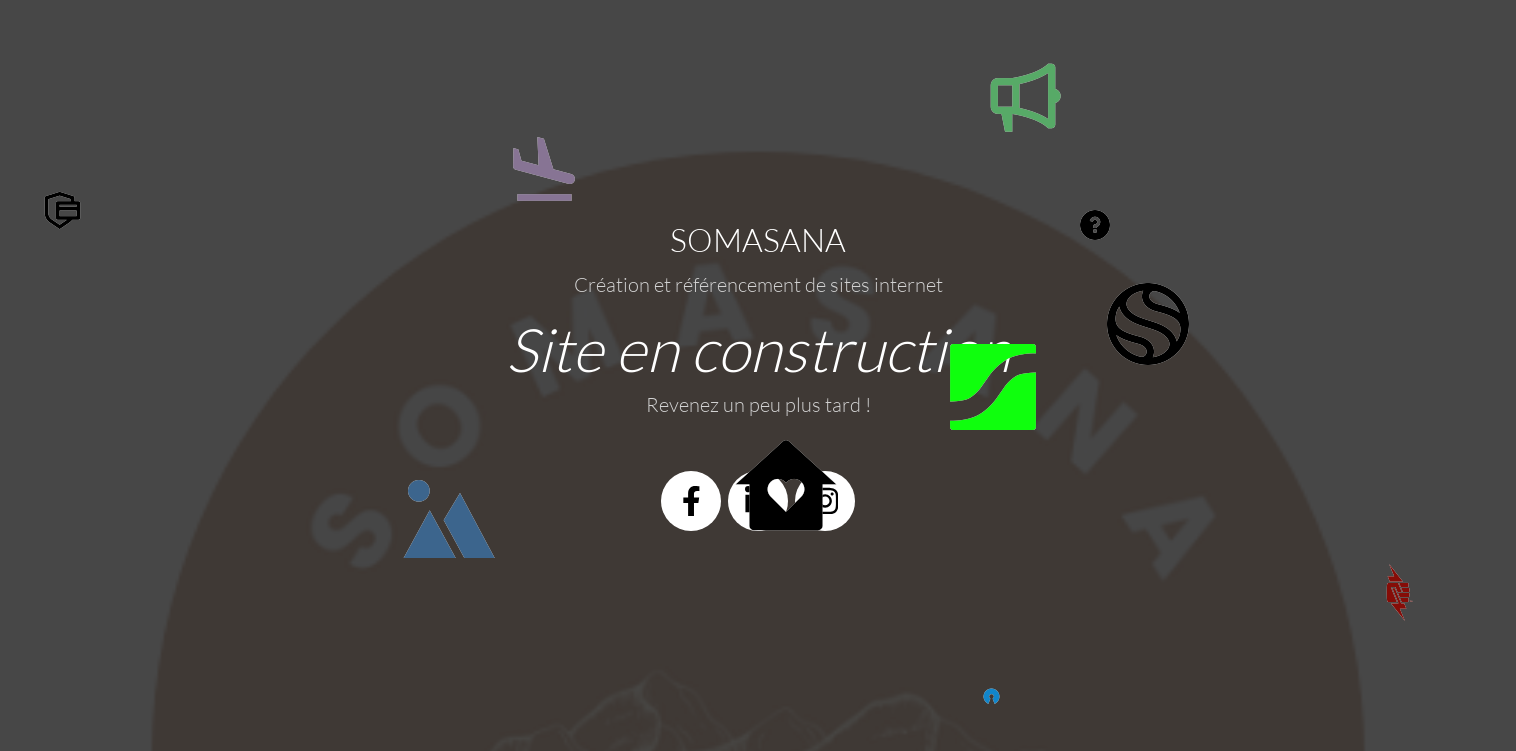 This screenshot has width=1516, height=751. Describe the element at coordinates (1148, 324) in the screenshot. I see `open the spond app` at that location.